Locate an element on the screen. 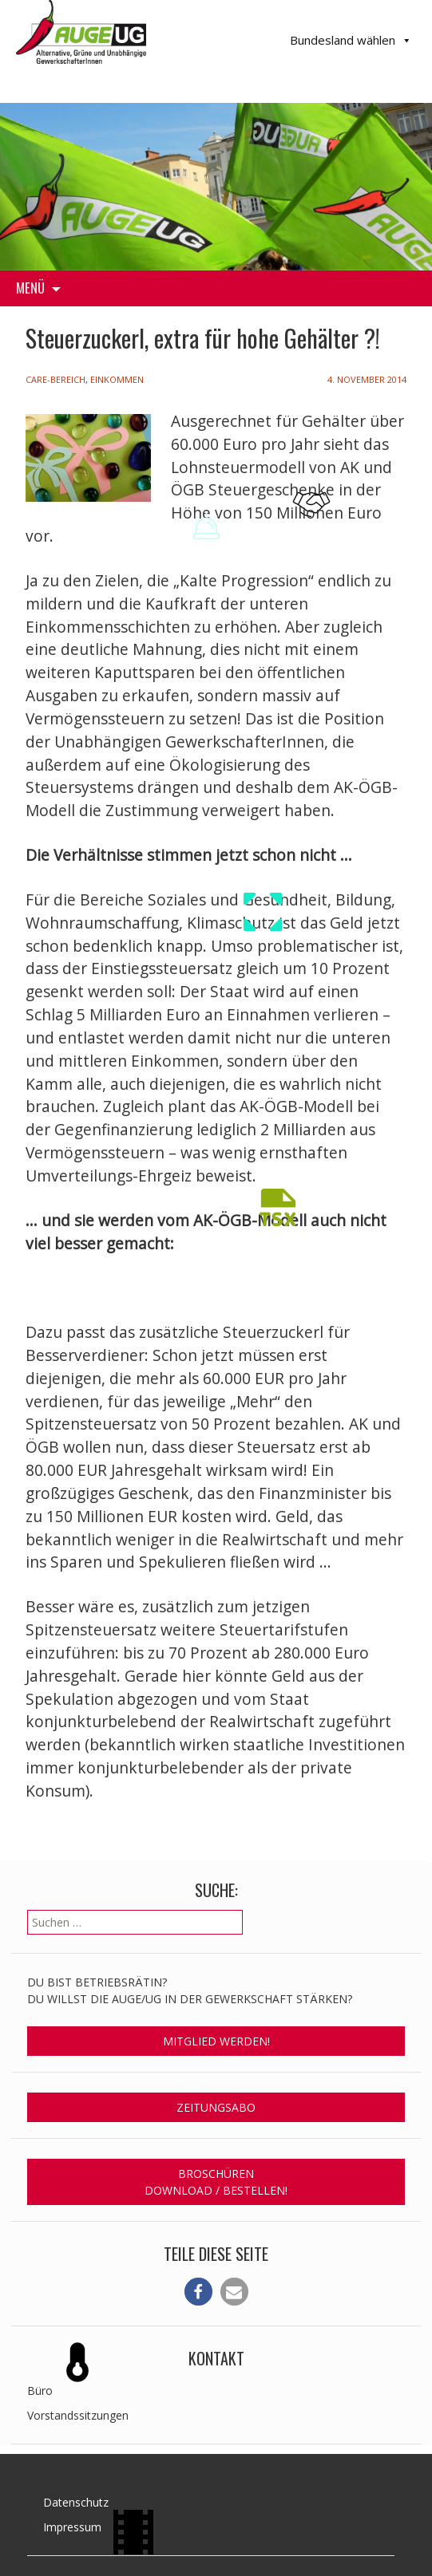 This screenshot has height=2576, width=432. indicates low temperature reading is located at coordinates (77, 2362).